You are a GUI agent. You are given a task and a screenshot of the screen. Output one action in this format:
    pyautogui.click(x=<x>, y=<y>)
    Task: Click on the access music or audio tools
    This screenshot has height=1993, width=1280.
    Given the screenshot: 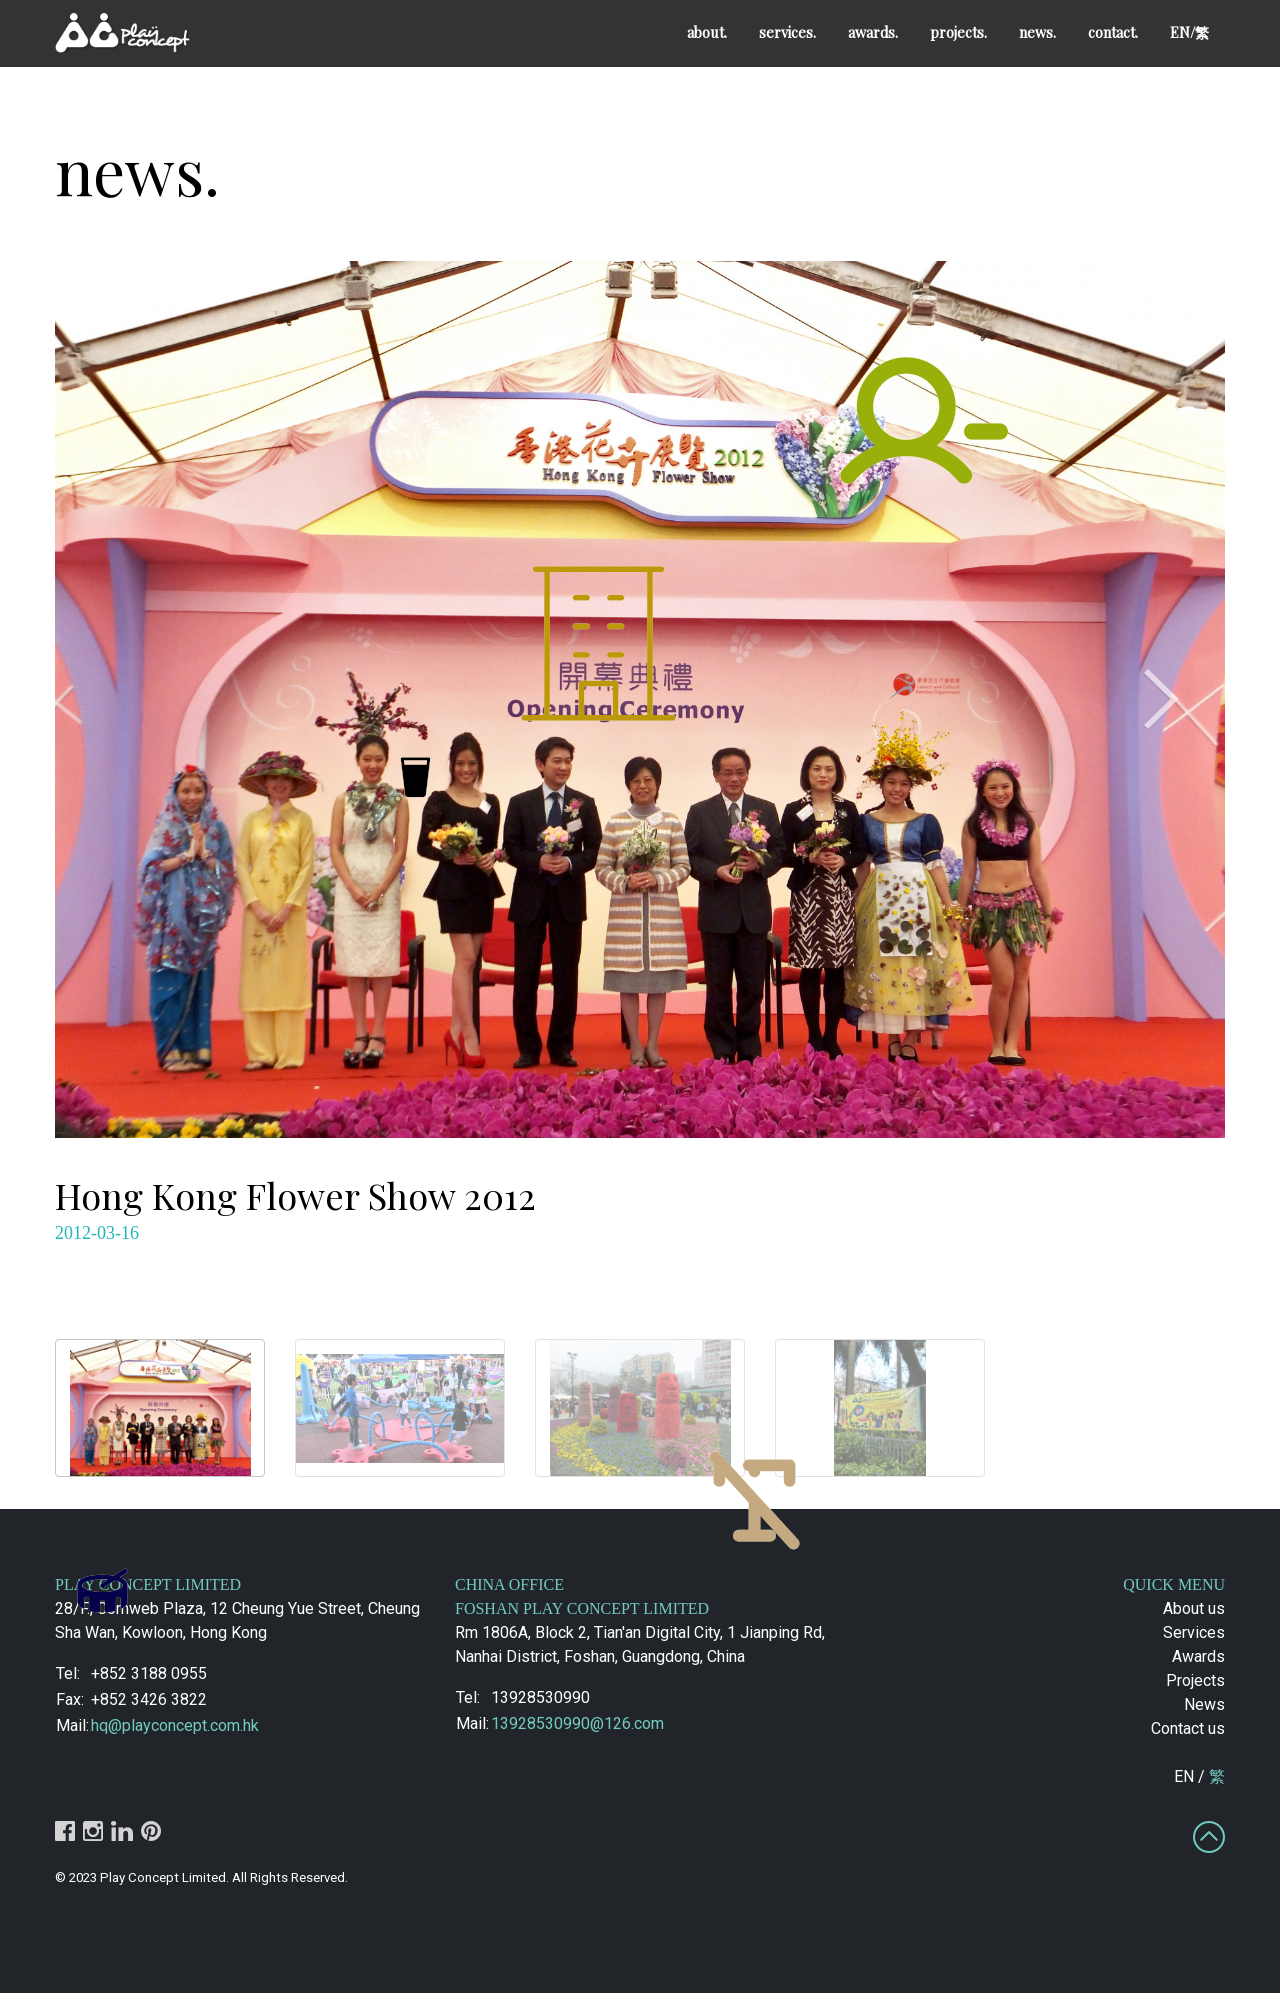 What is the action you would take?
    pyautogui.click(x=102, y=1590)
    